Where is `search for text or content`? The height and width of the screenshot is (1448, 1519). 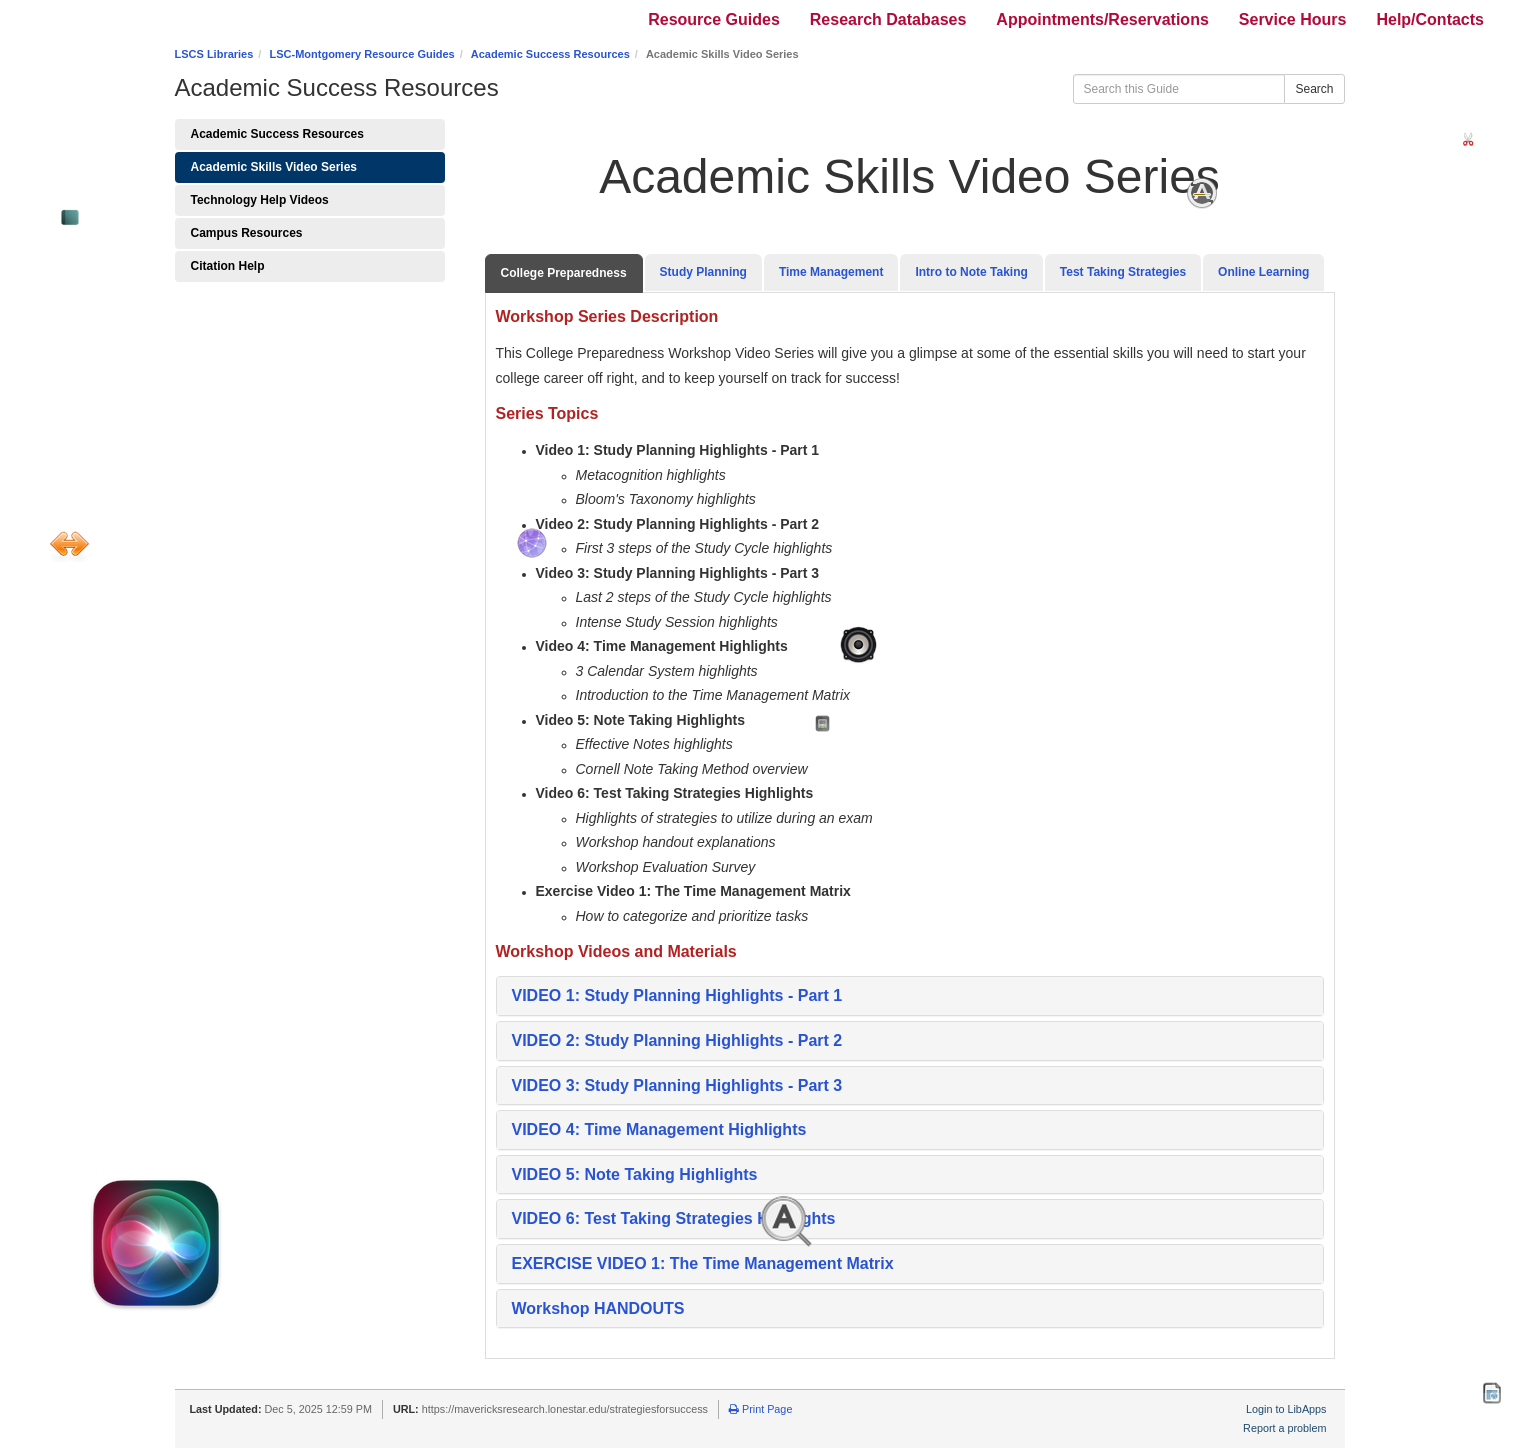 search for text or content is located at coordinates (786, 1221).